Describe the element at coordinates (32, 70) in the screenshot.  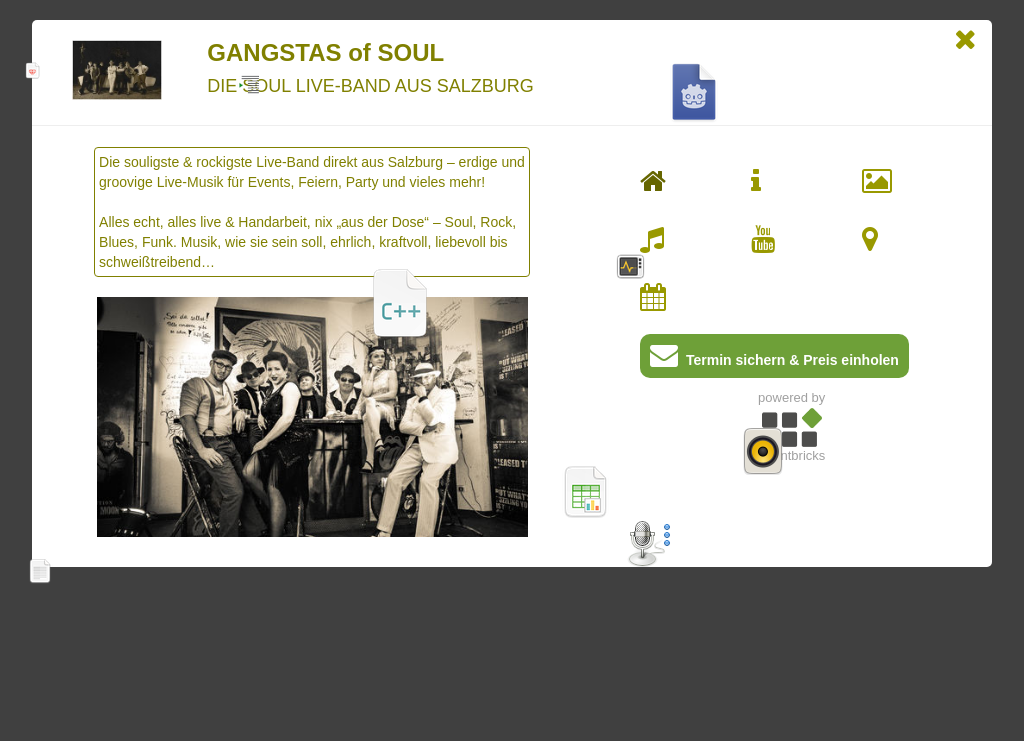
I see `a ruby programming language source file` at that location.